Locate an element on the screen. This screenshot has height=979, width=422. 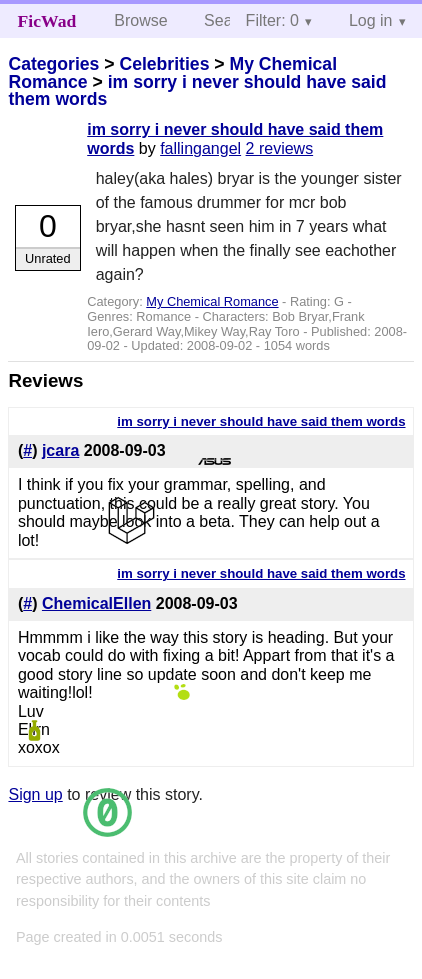
laravel framework logo is located at coordinates (131, 520).